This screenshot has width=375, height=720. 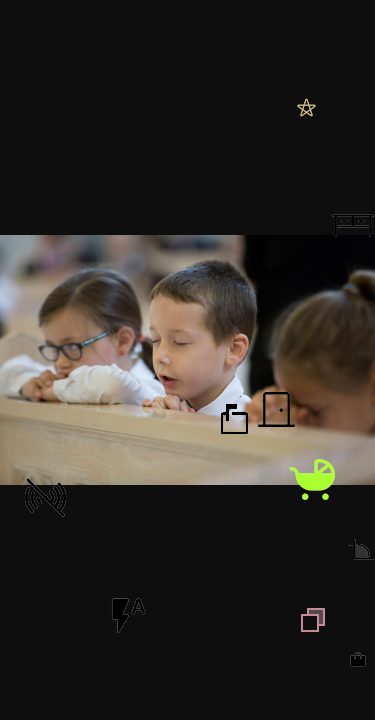 What do you see at coordinates (361, 551) in the screenshot?
I see `measure or display angle between elements` at bounding box center [361, 551].